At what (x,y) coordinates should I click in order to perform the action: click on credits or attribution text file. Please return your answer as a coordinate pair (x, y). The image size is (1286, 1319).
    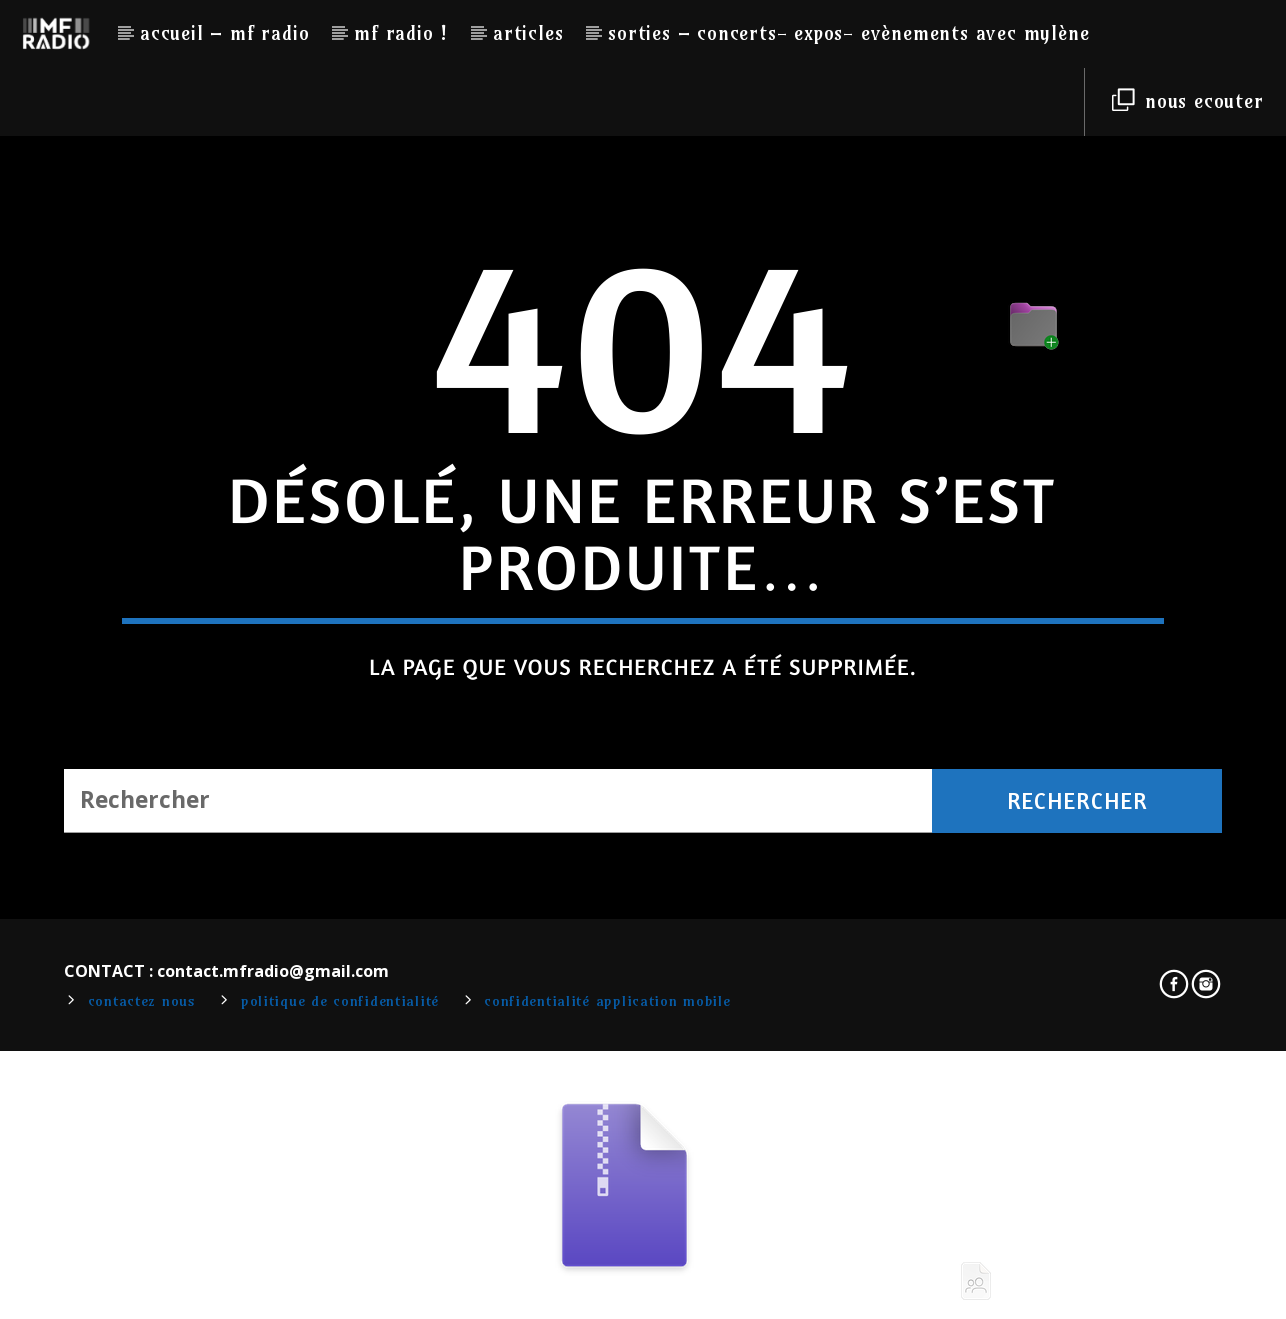
    Looking at the image, I should click on (976, 1281).